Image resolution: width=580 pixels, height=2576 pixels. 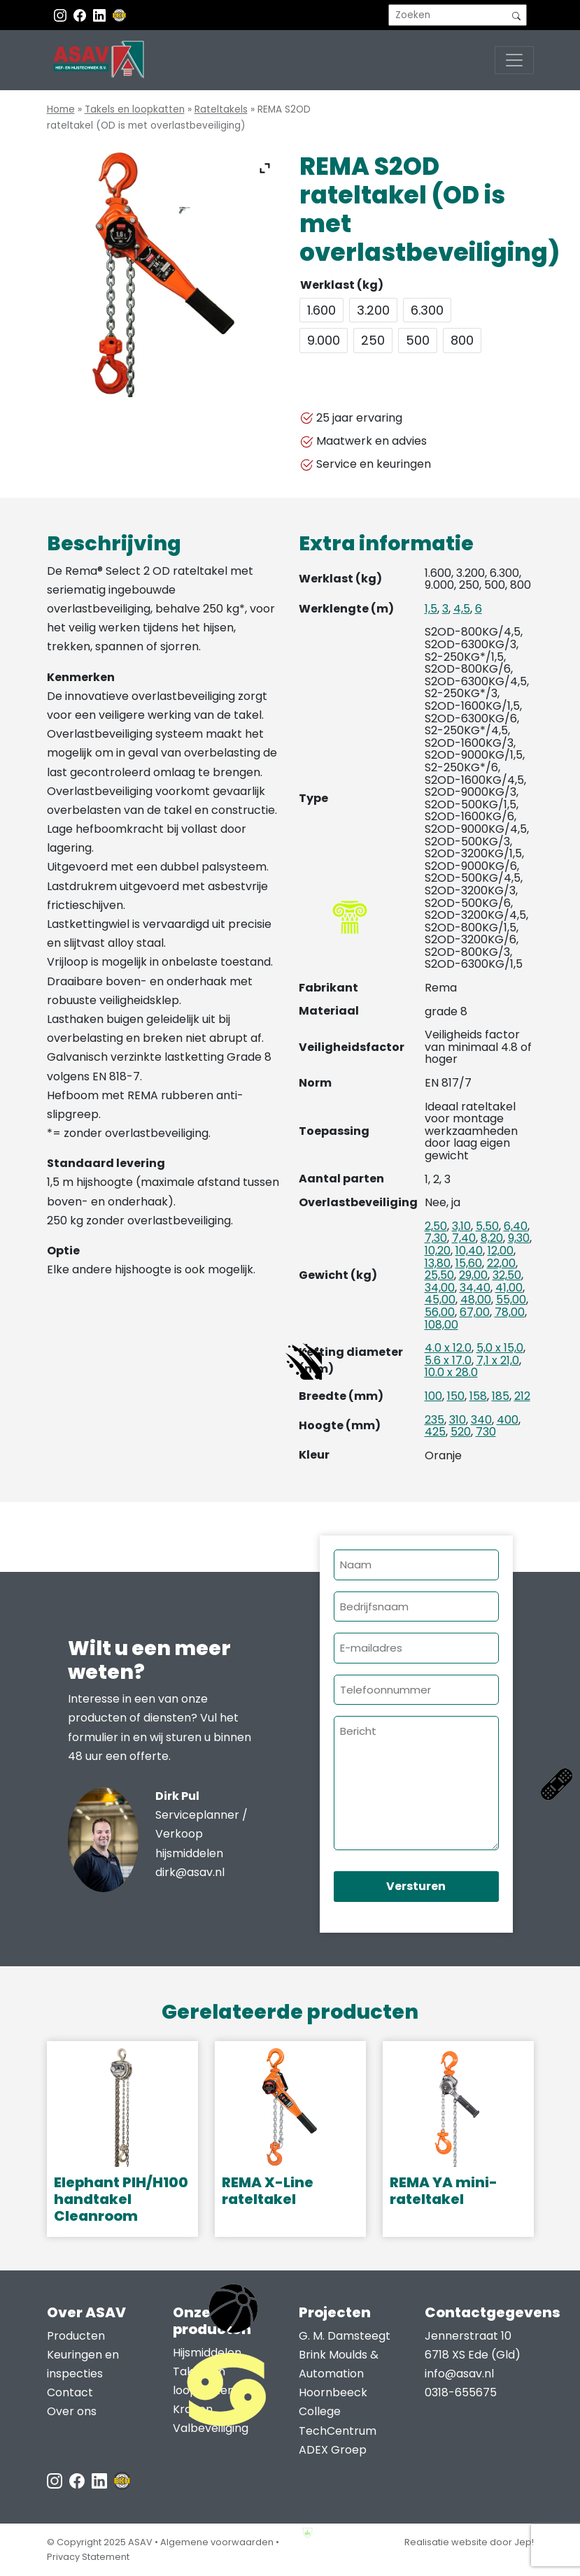 What do you see at coordinates (350, 917) in the screenshot?
I see `view classical architecture or history content` at bounding box center [350, 917].